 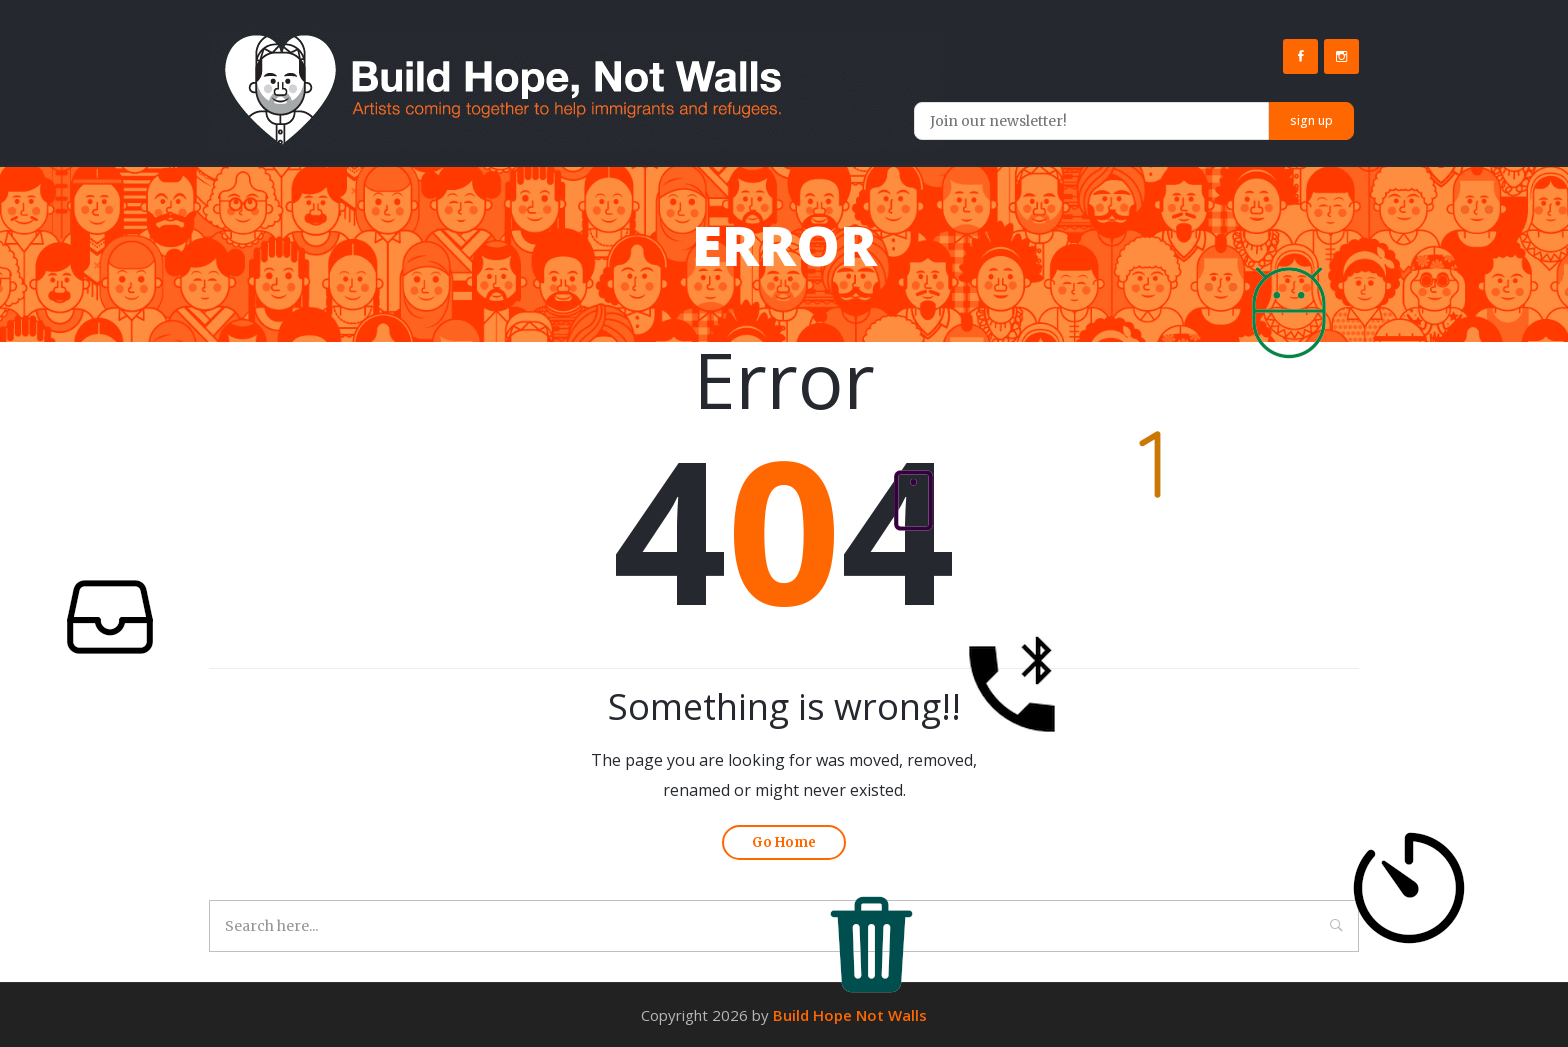 What do you see at coordinates (1154, 464) in the screenshot?
I see `indicates first place or top ranking` at bounding box center [1154, 464].